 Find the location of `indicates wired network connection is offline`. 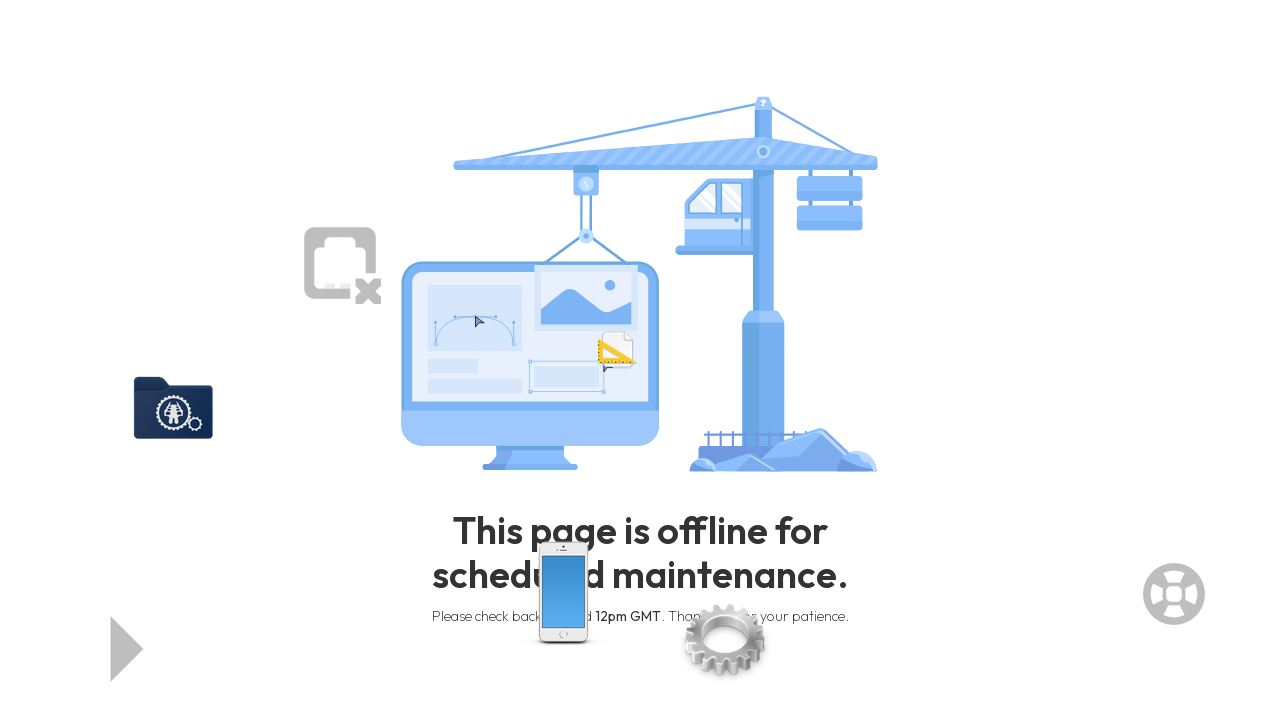

indicates wired network connection is offline is located at coordinates (340, 263).